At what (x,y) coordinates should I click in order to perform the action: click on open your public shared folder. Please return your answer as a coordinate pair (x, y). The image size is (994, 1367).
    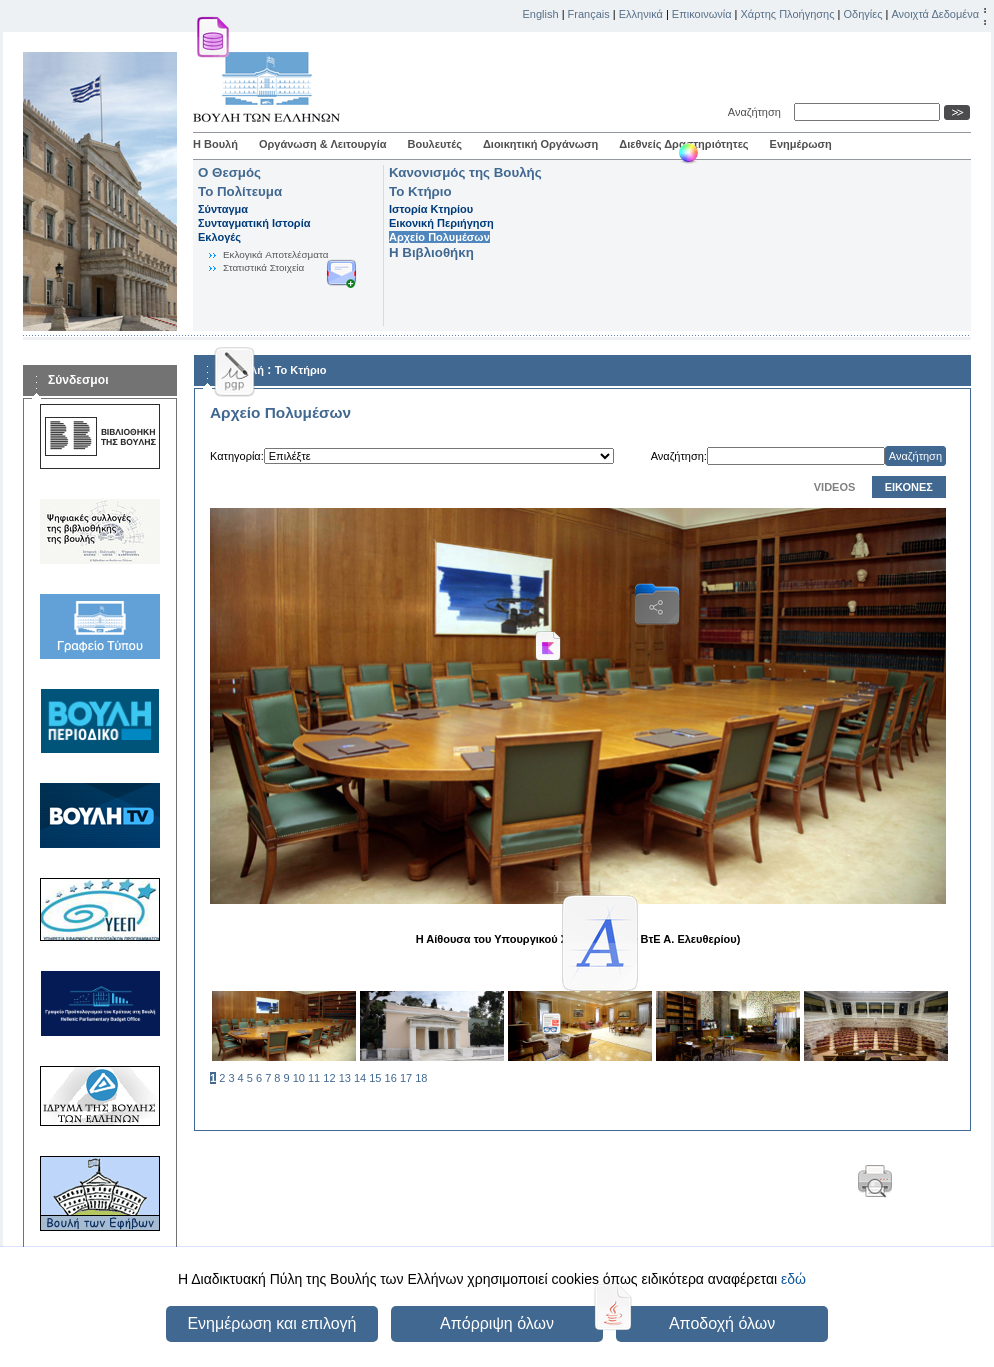
    Looking at the image, I should click on (657, 604).